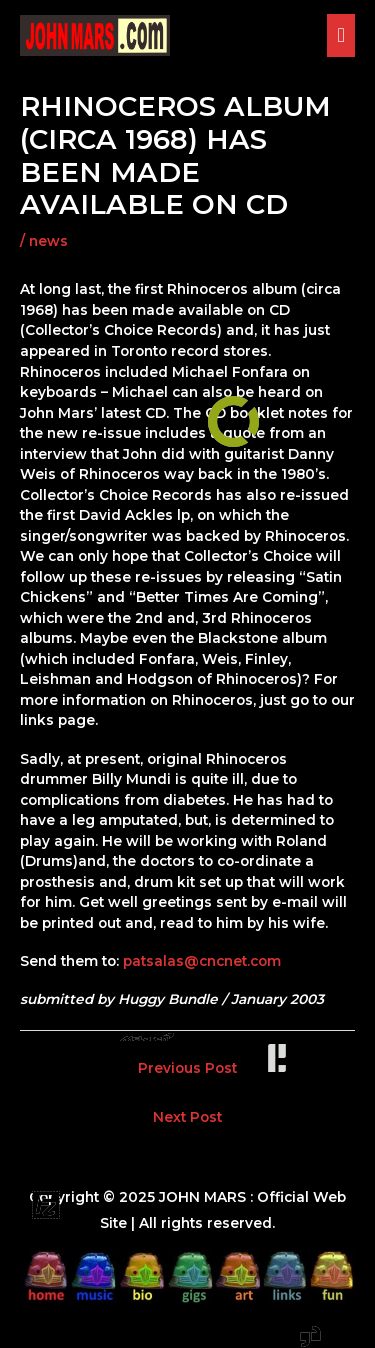  I want to click on open the pleroma app, so click(277, 1058).